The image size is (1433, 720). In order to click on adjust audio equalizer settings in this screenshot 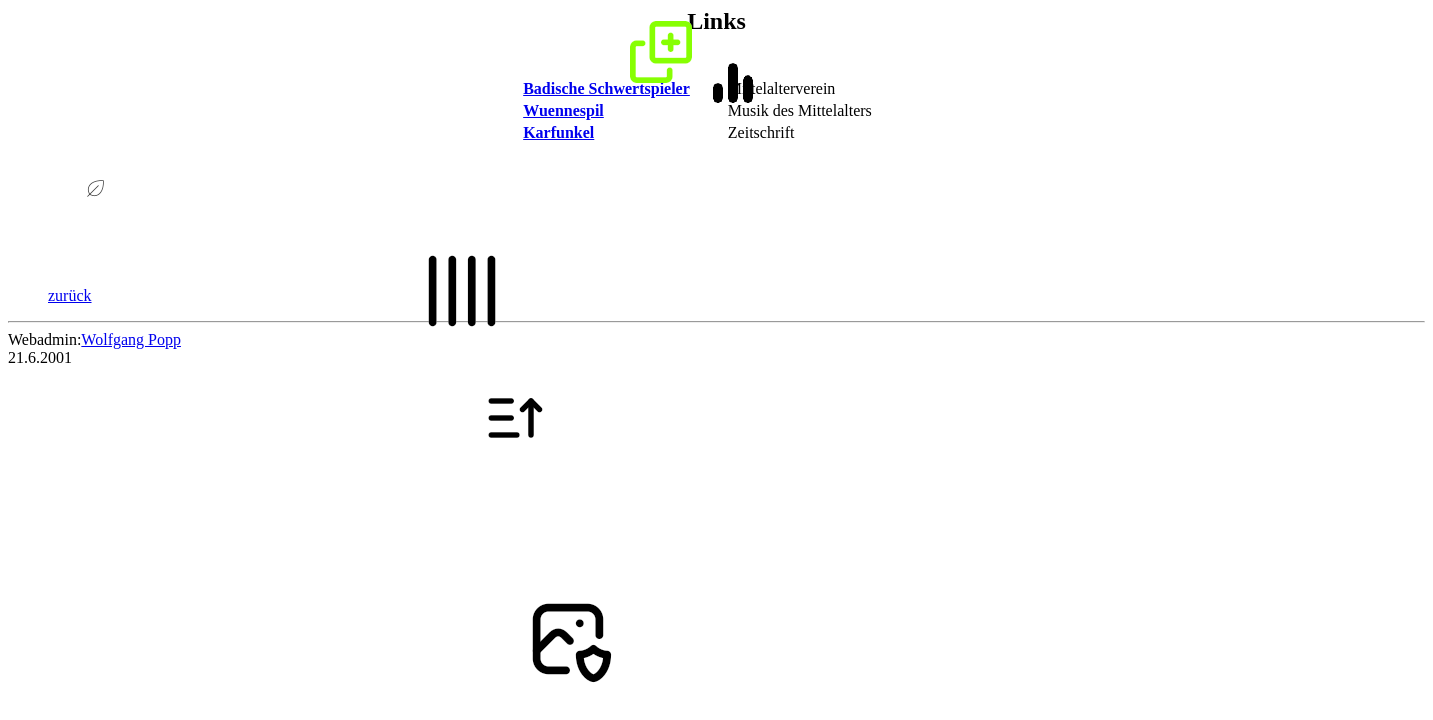, I will do `click(733, 83)`.